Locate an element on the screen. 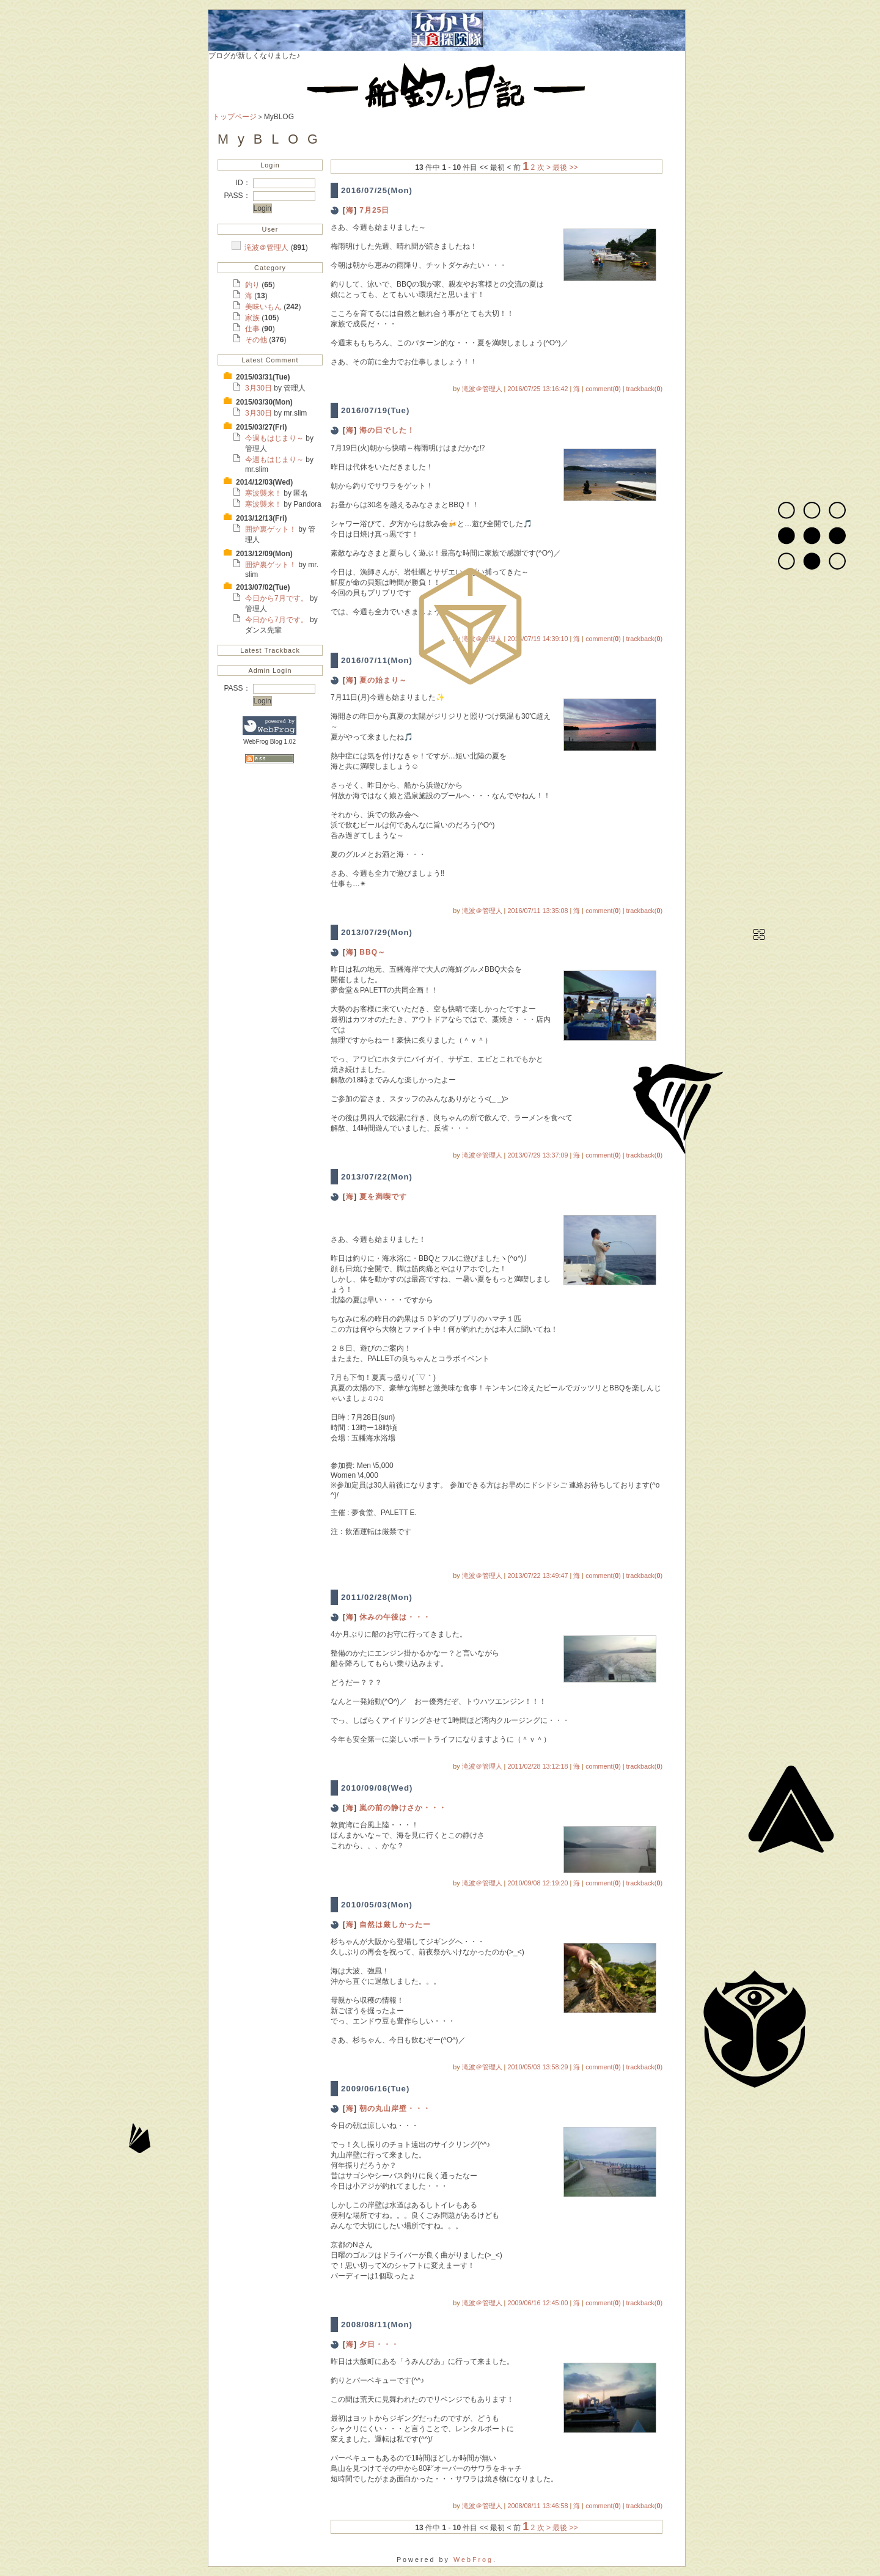 Image resolution: width=880 pixels, height=2576 pixels. open the Ryanair app is located at coordinates (678, 1109).